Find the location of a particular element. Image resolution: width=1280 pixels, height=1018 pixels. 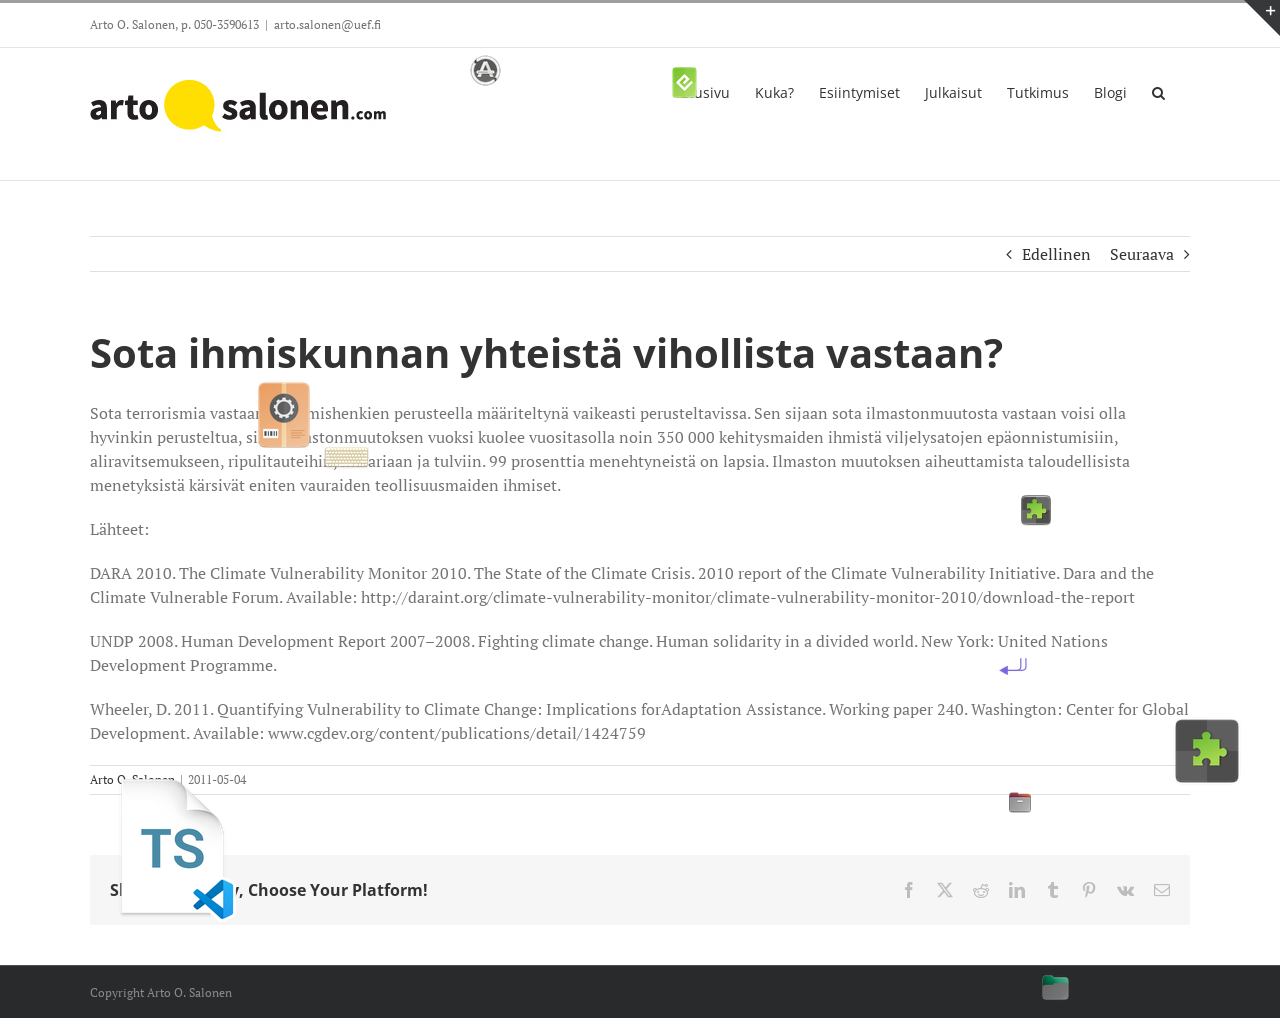

open the nautilus file manager is located at coordinates (1020, 802).